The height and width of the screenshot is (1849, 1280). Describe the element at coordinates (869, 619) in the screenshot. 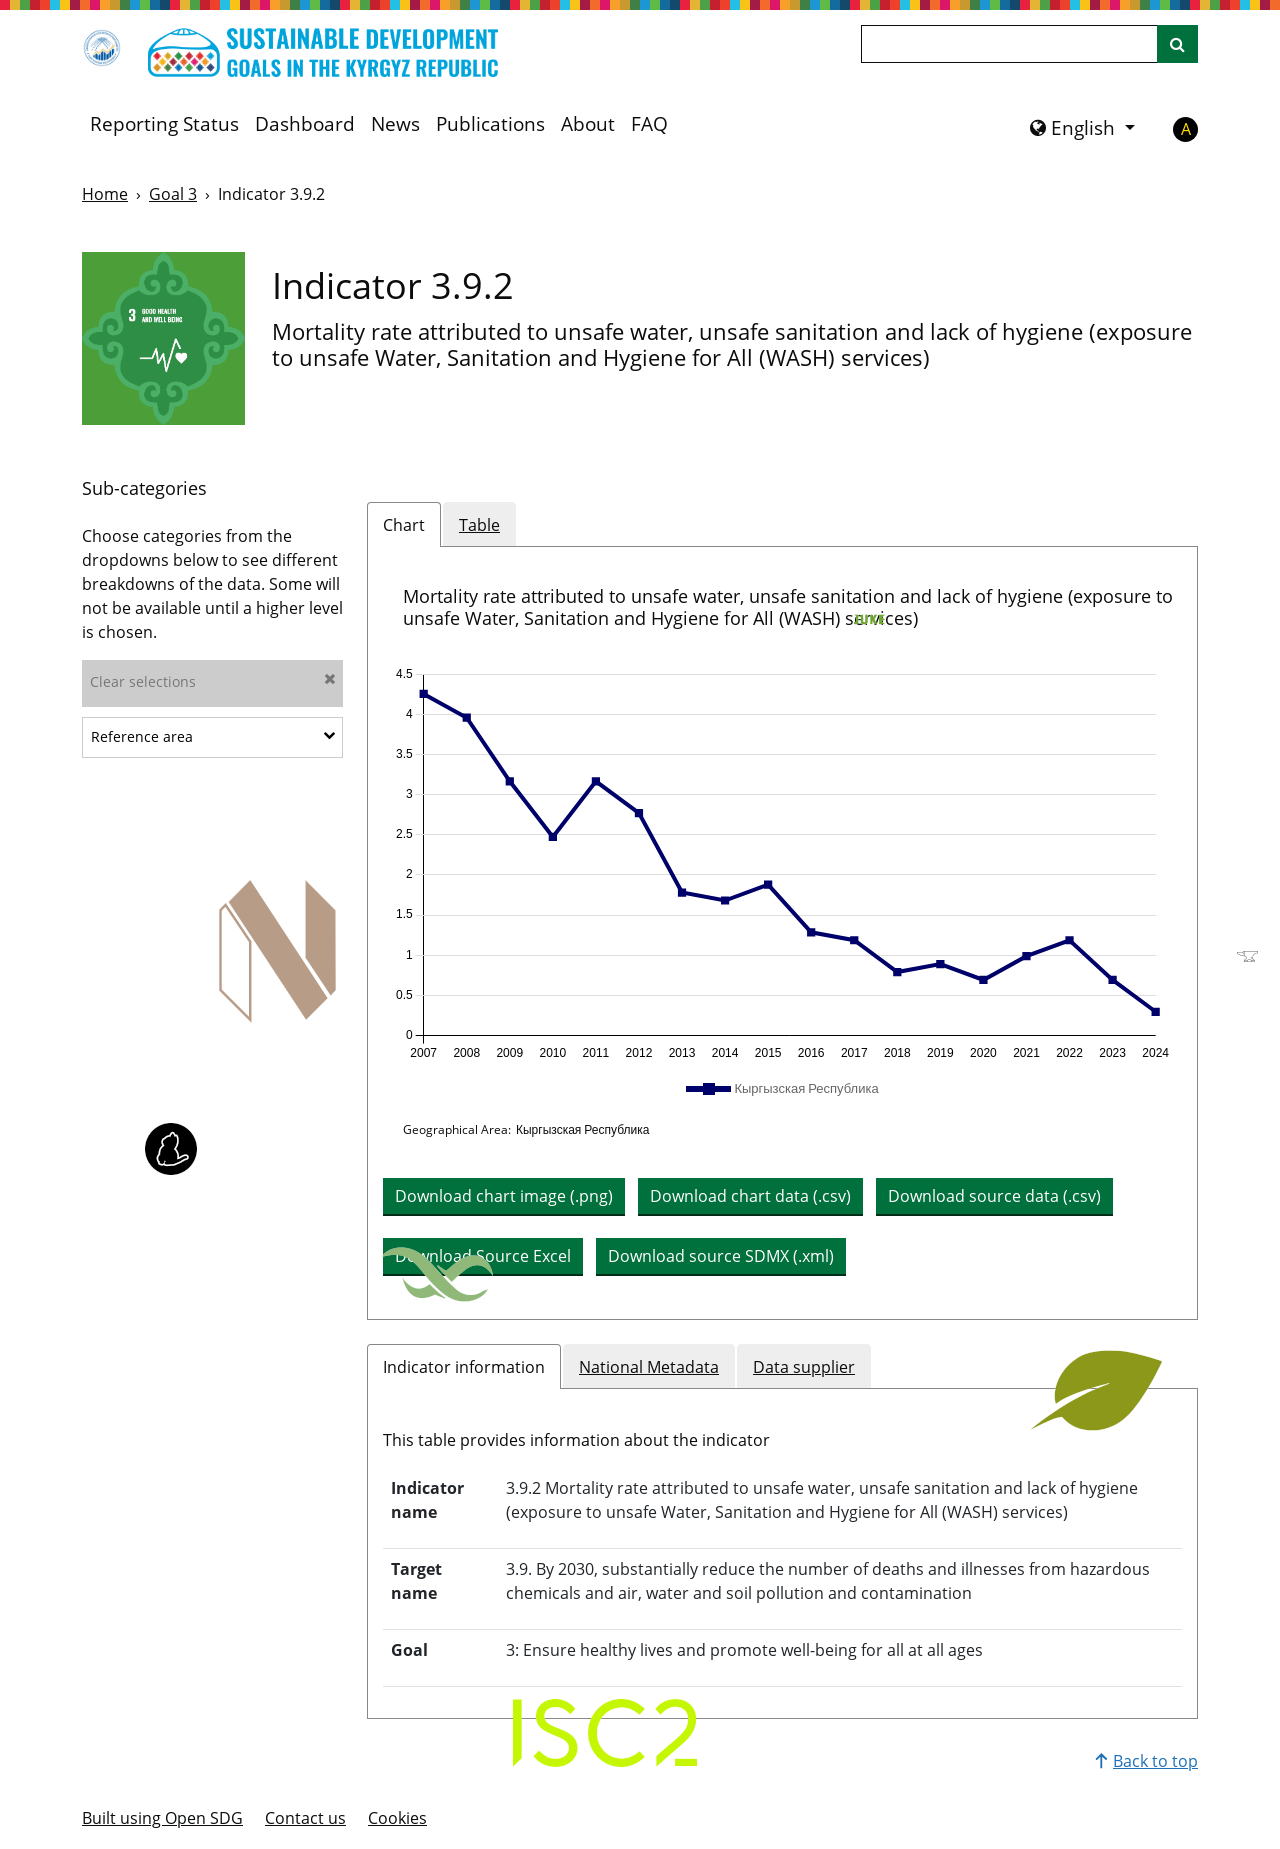

I see `juke music streaming service logo` at that location.